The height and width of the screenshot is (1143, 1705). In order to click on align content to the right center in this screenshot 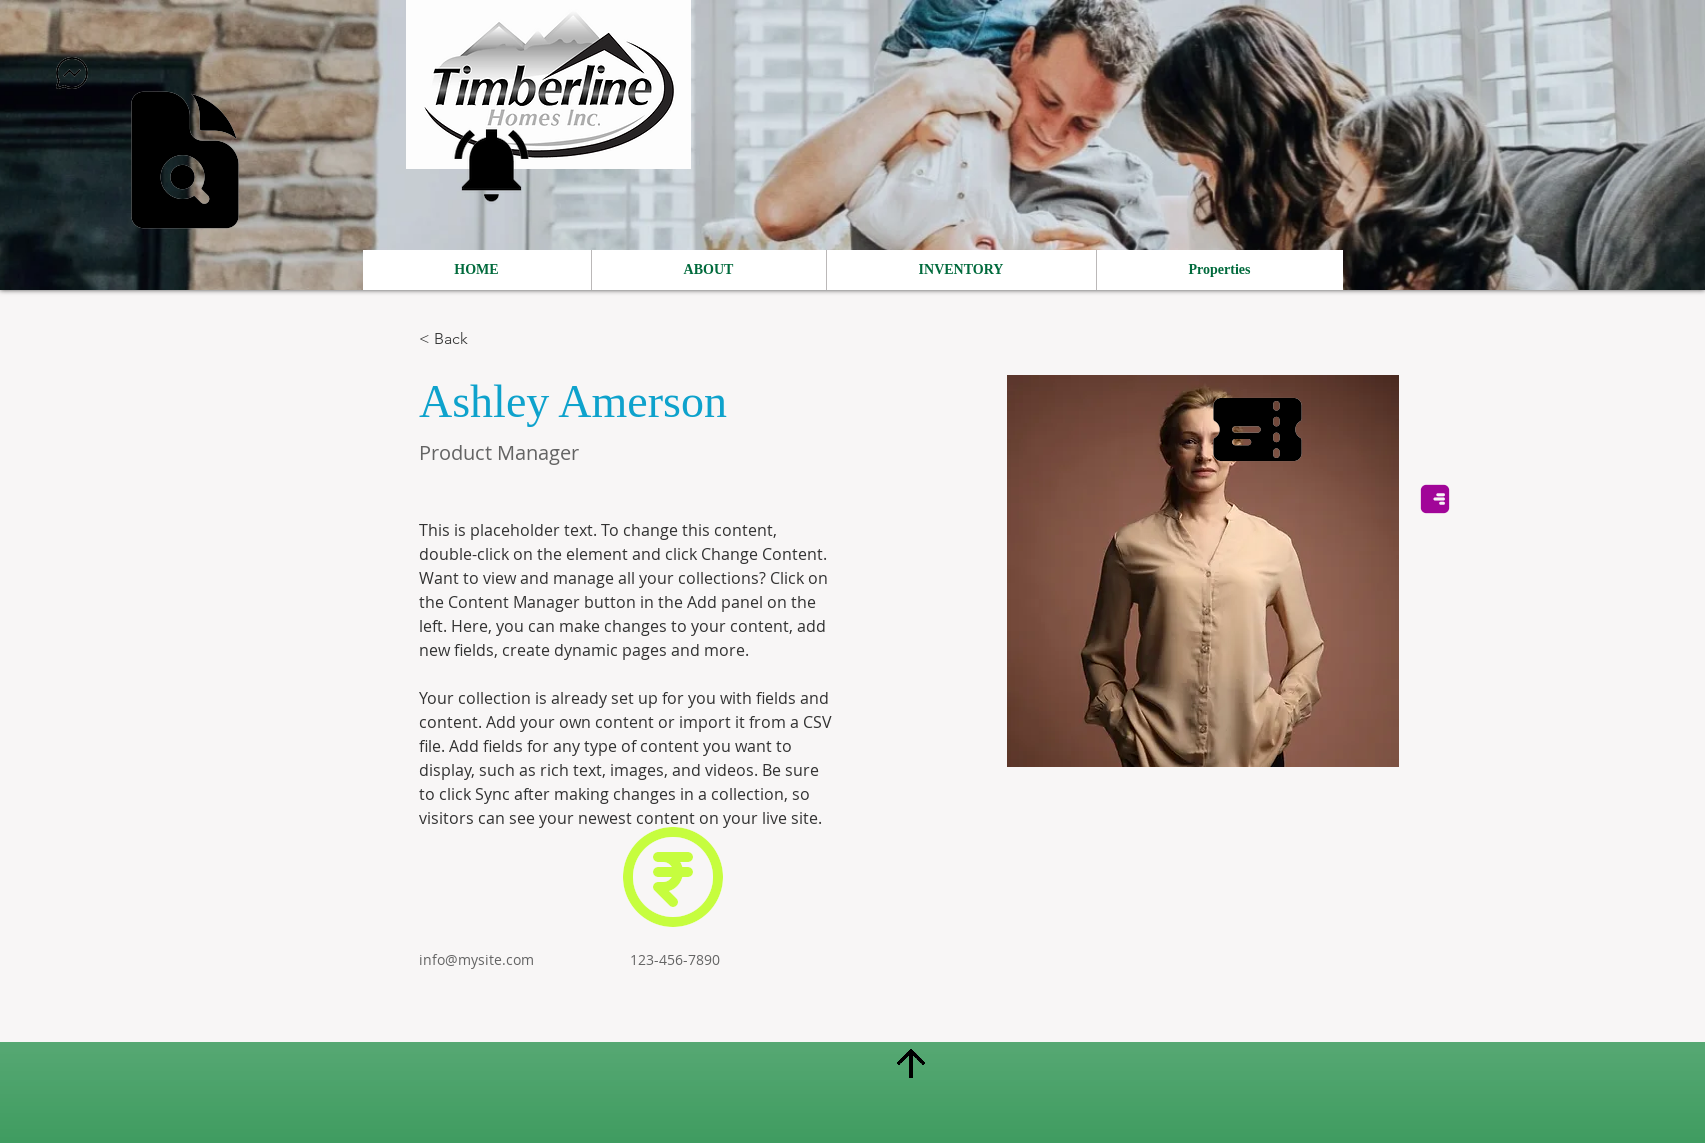, I will do `click(1435, 499)`.